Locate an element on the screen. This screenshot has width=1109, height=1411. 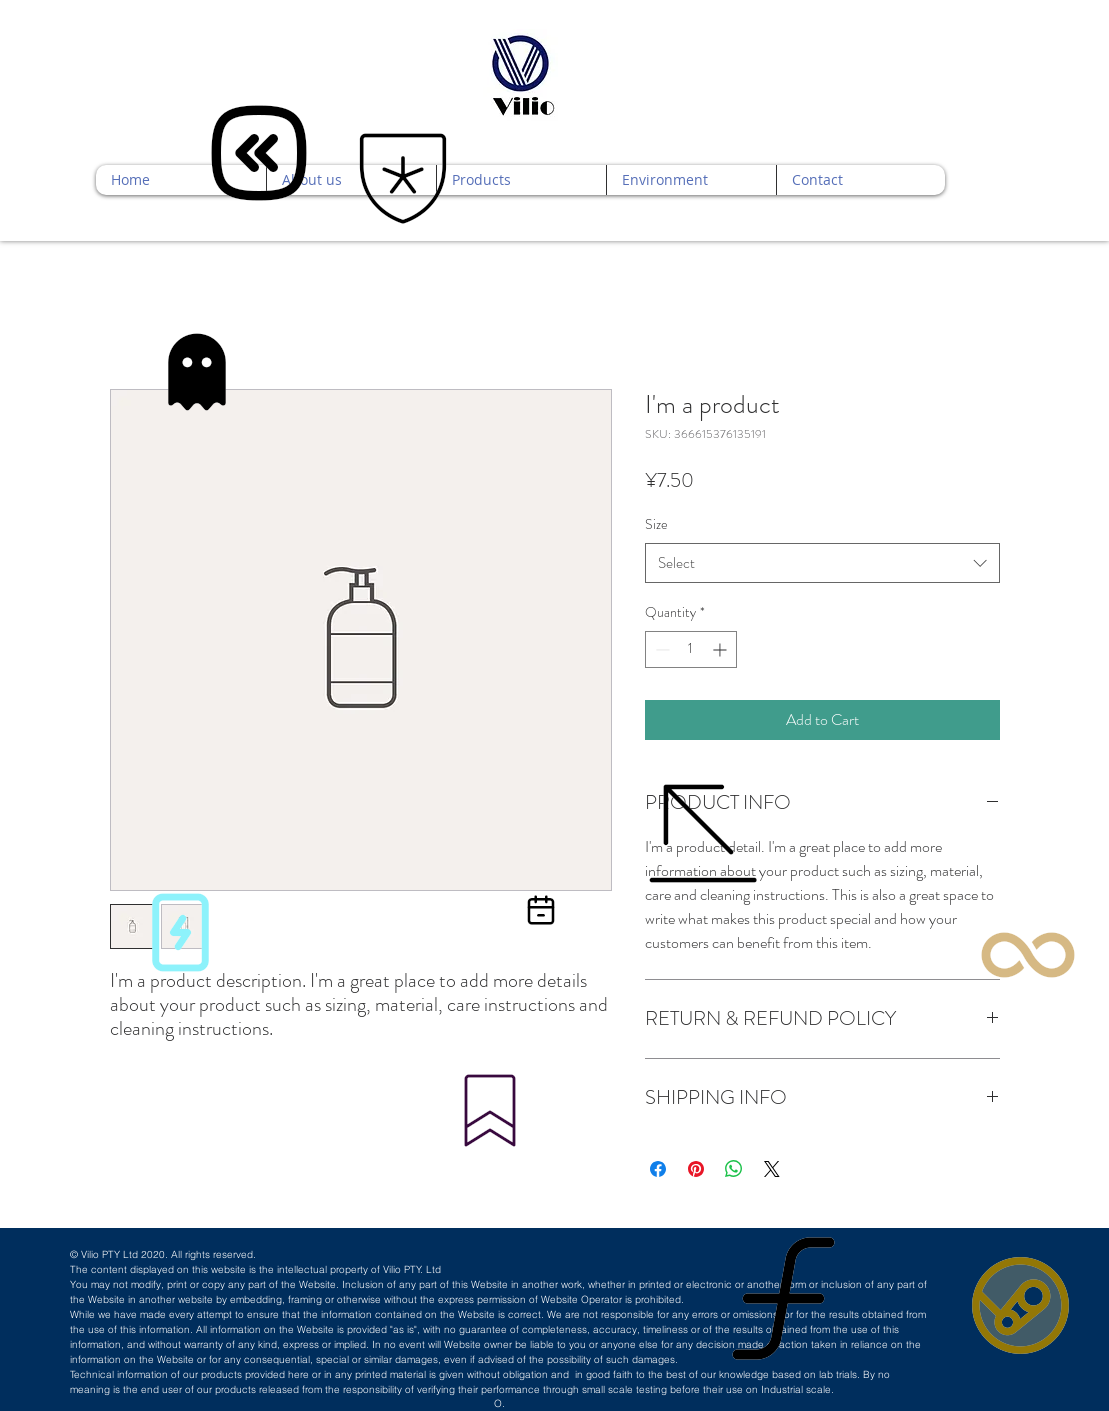
toggle infinite loop or repeat mode is located at coordinates (1028, 955).